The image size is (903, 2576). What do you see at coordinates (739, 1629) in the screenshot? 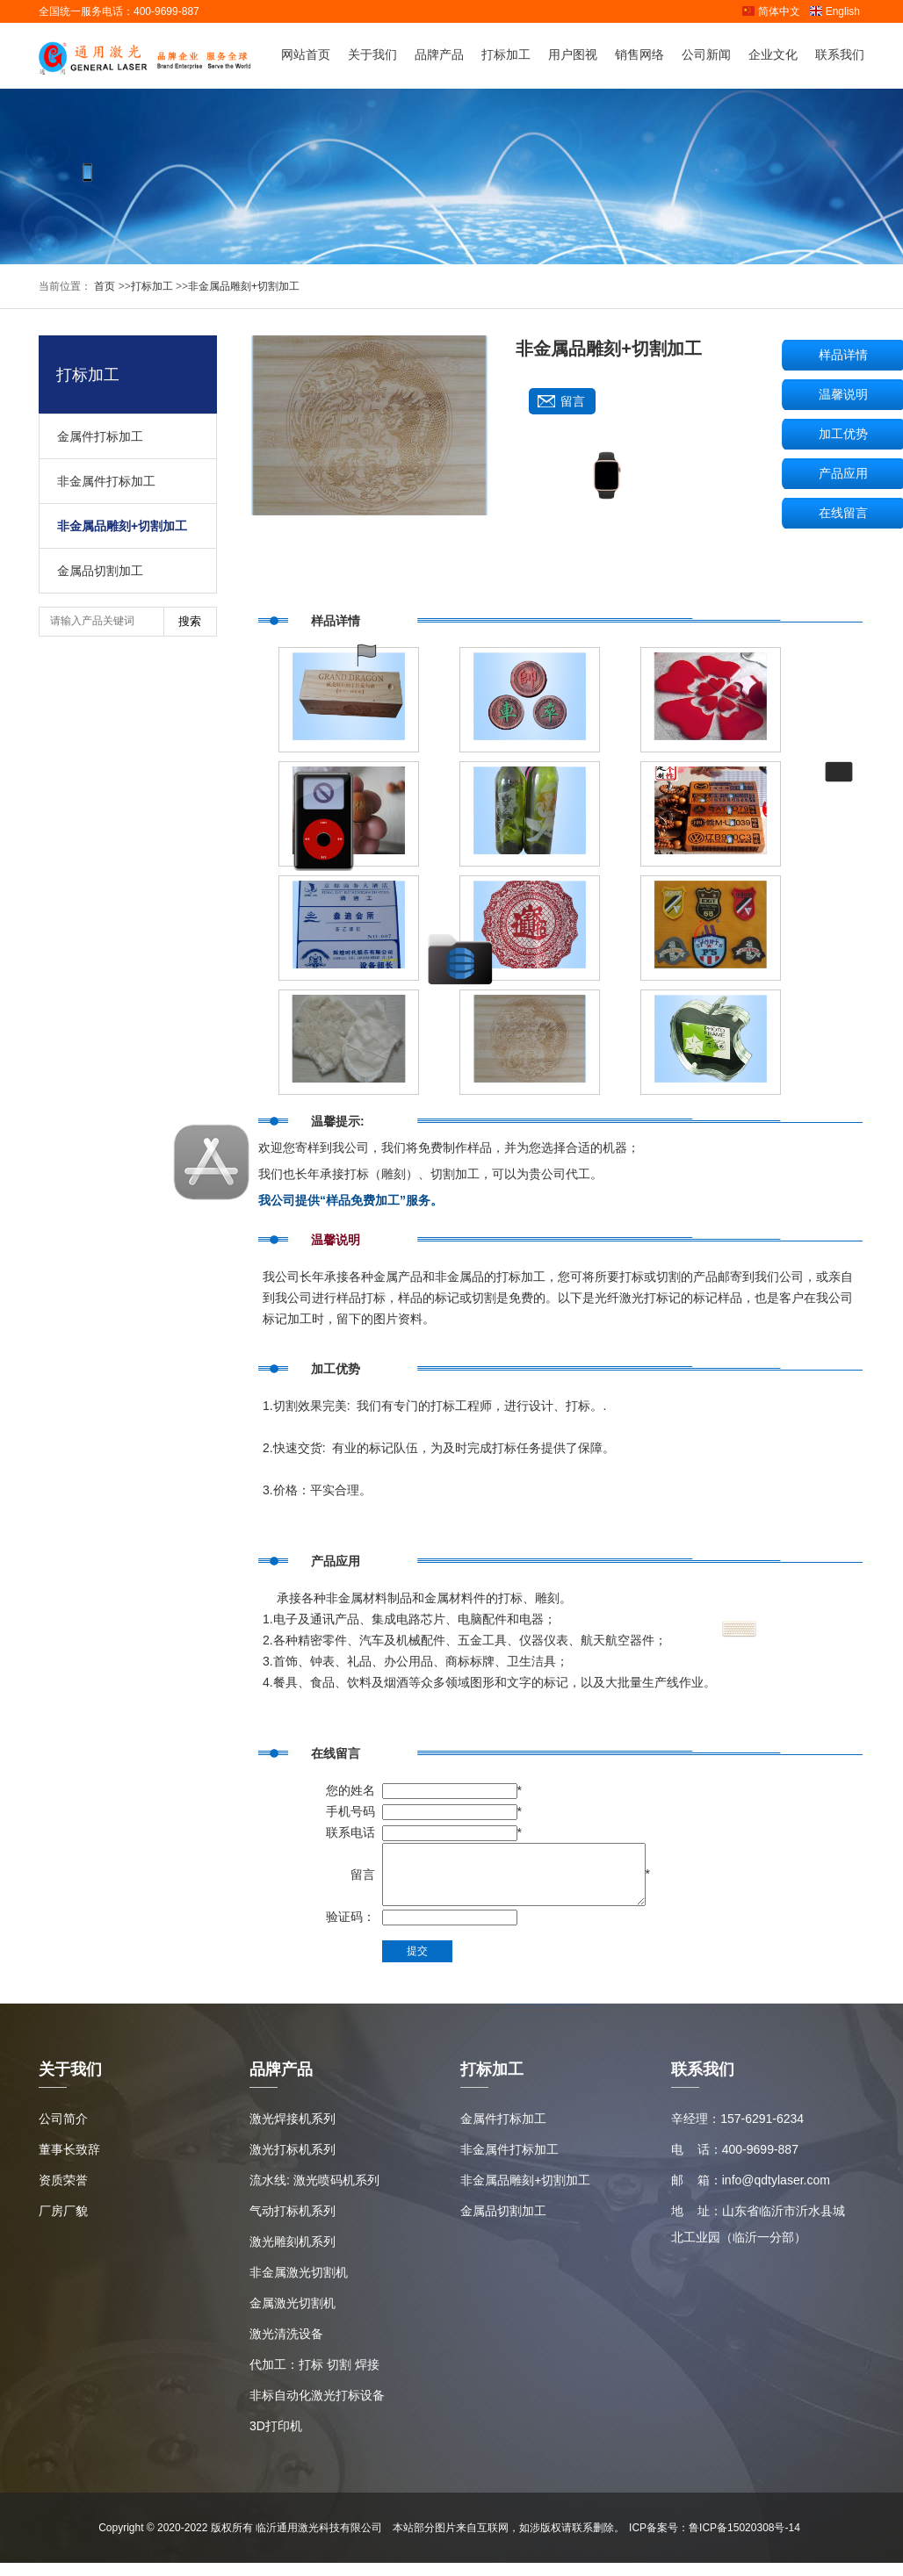
I see `bluetooth keyboard connected` at bounding box center [739, 1629].